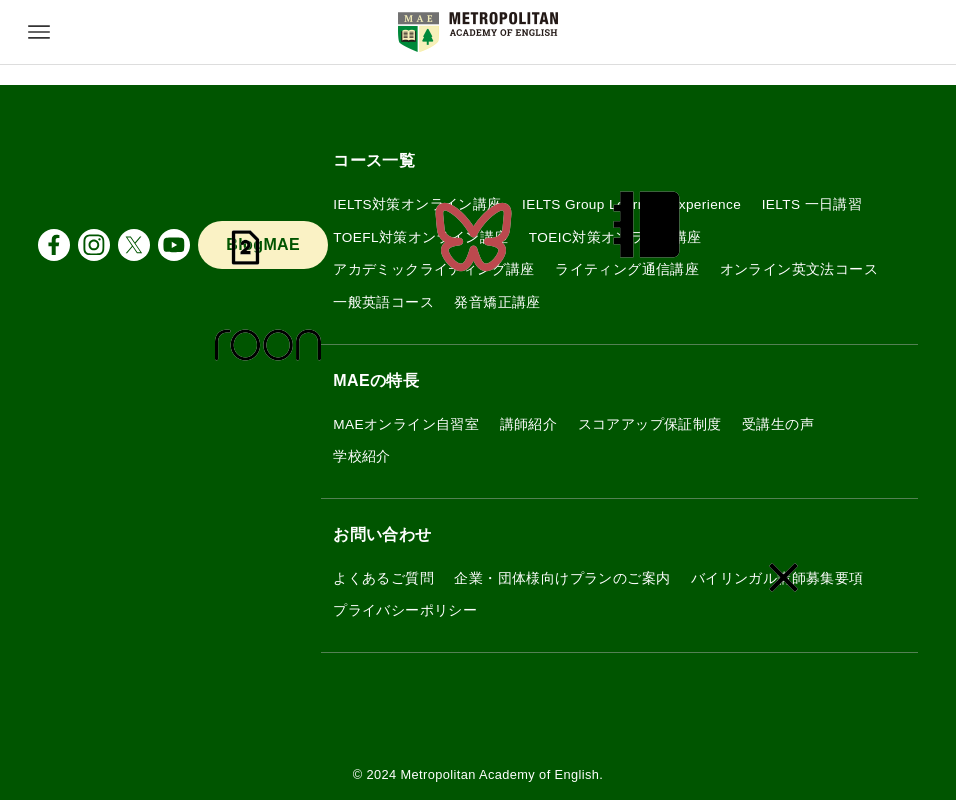  What do you see at coordinates (473, 235) in the screenshot?
I see `open the Bluesky app` at bounding box center [473, 235].